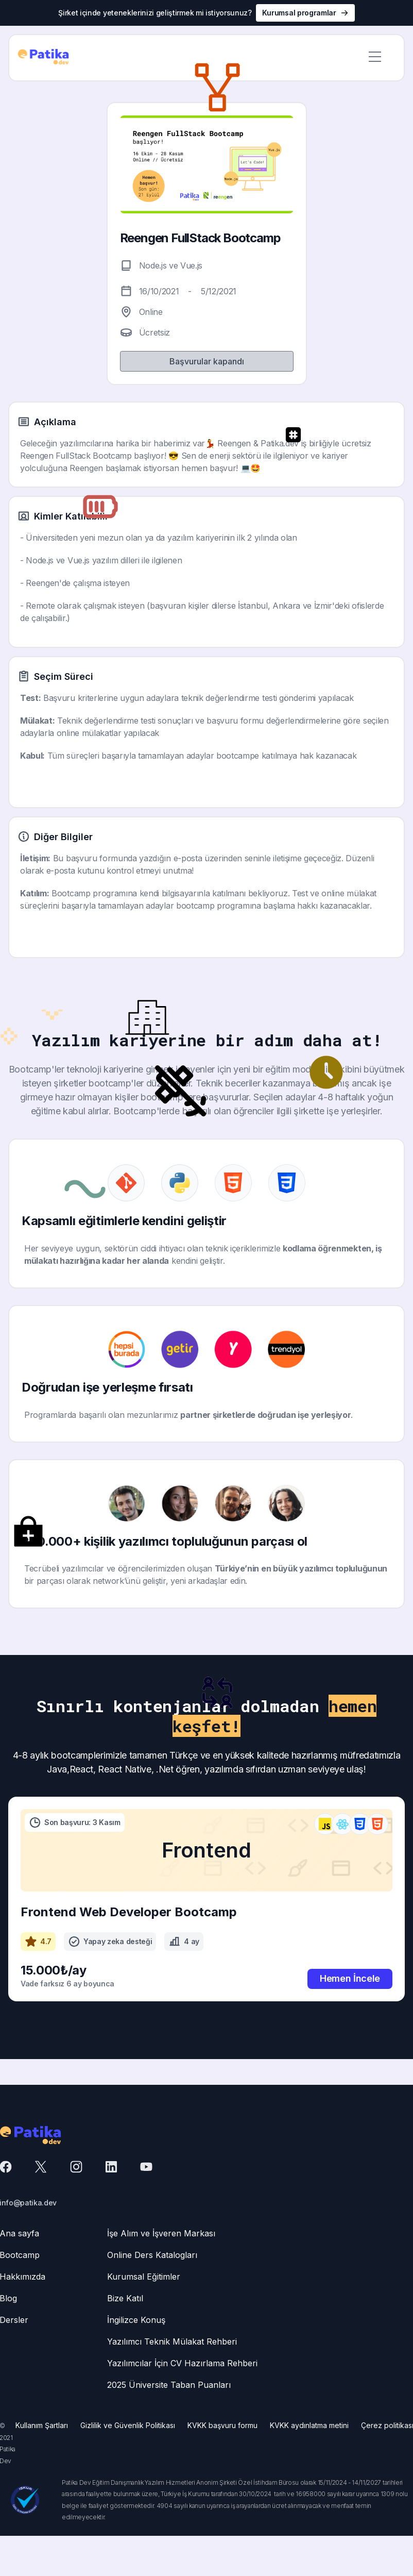 The width and height of the screenshot is (413, 2576). Describe the element at coordinates (217, 1693) in the screenshot. I see `replace or swap a user account` at that location.